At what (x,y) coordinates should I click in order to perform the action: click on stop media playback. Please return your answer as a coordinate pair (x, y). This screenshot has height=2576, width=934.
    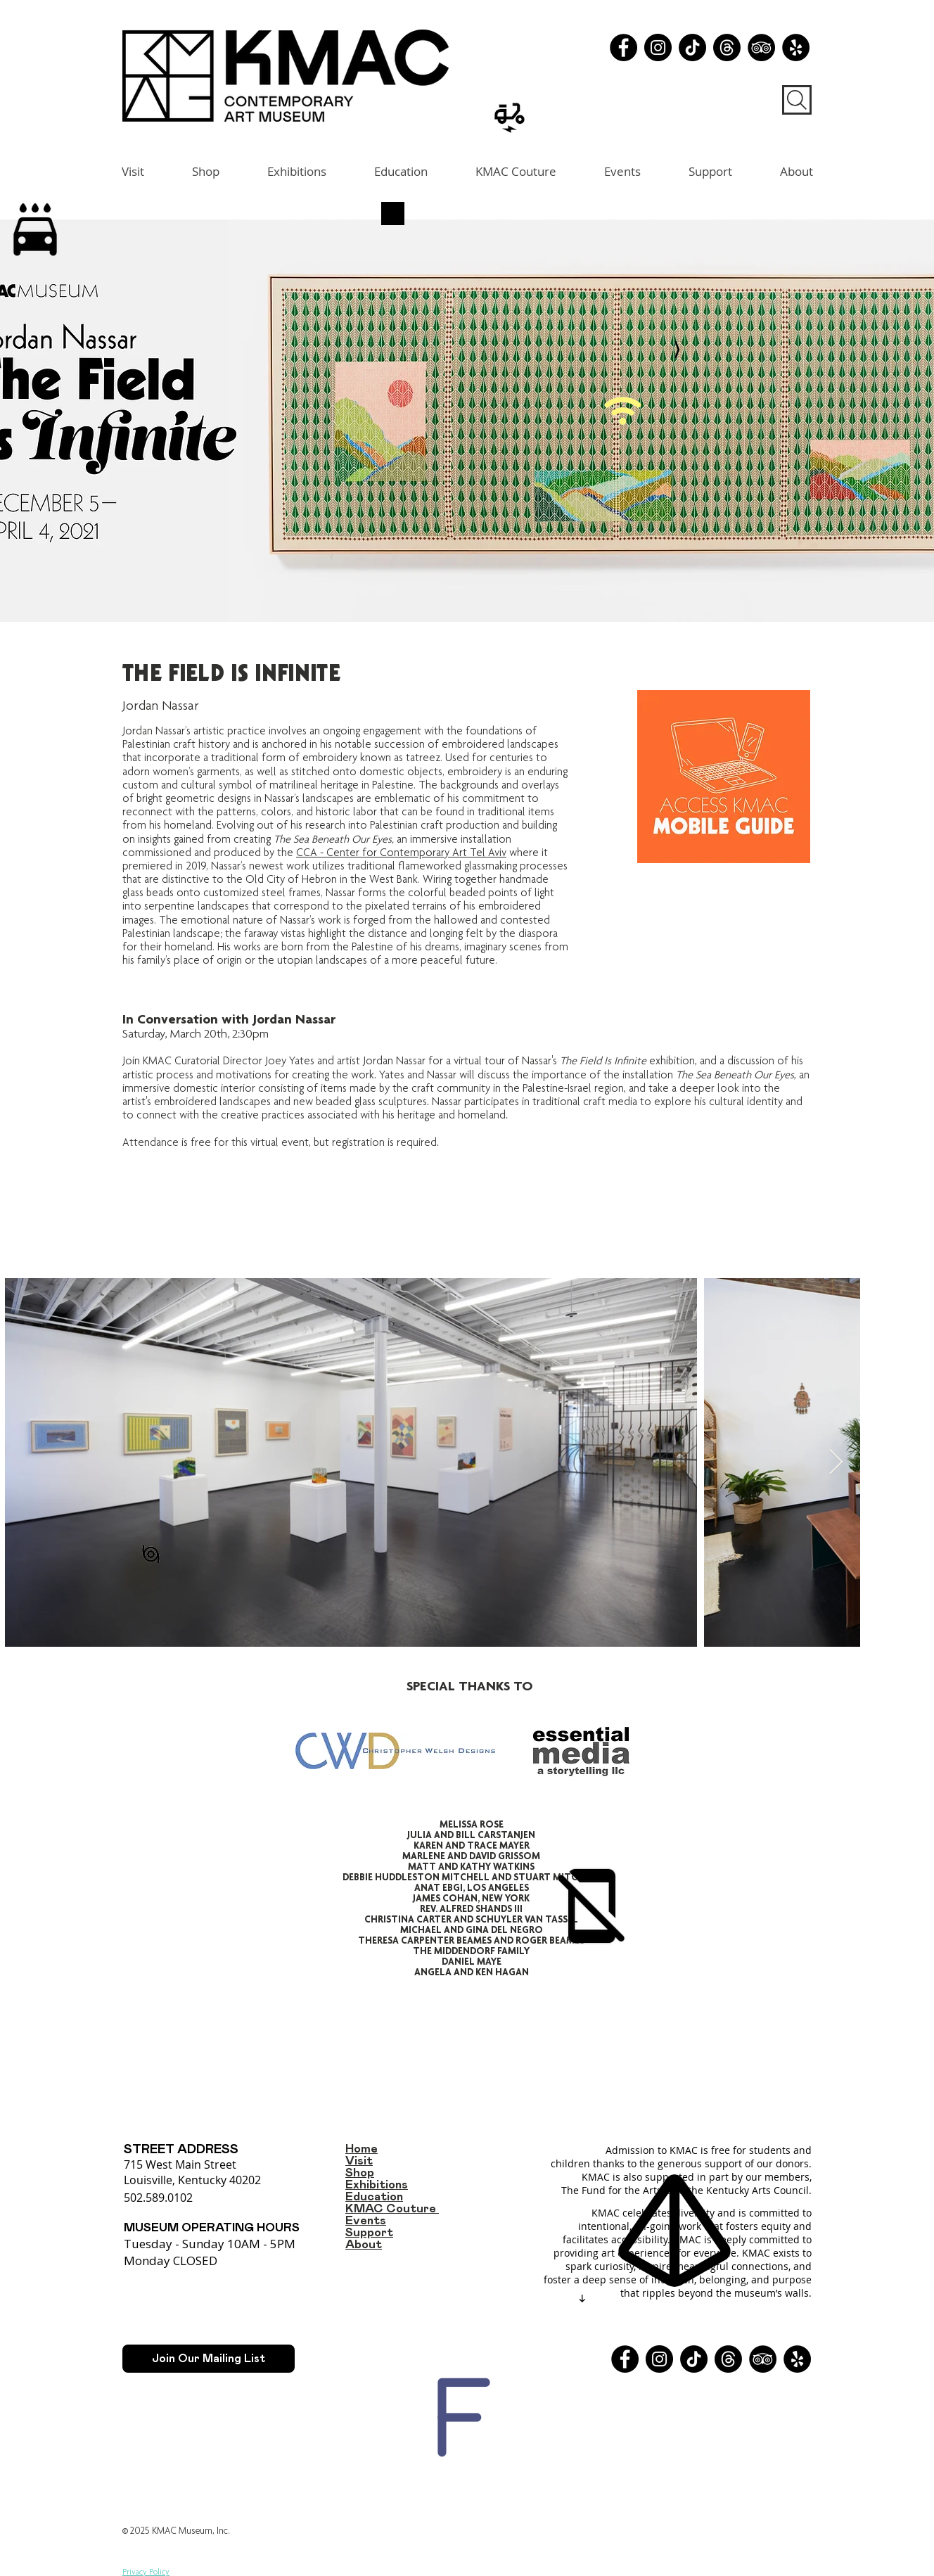
    Looking at the image, I should click on (392, 213).